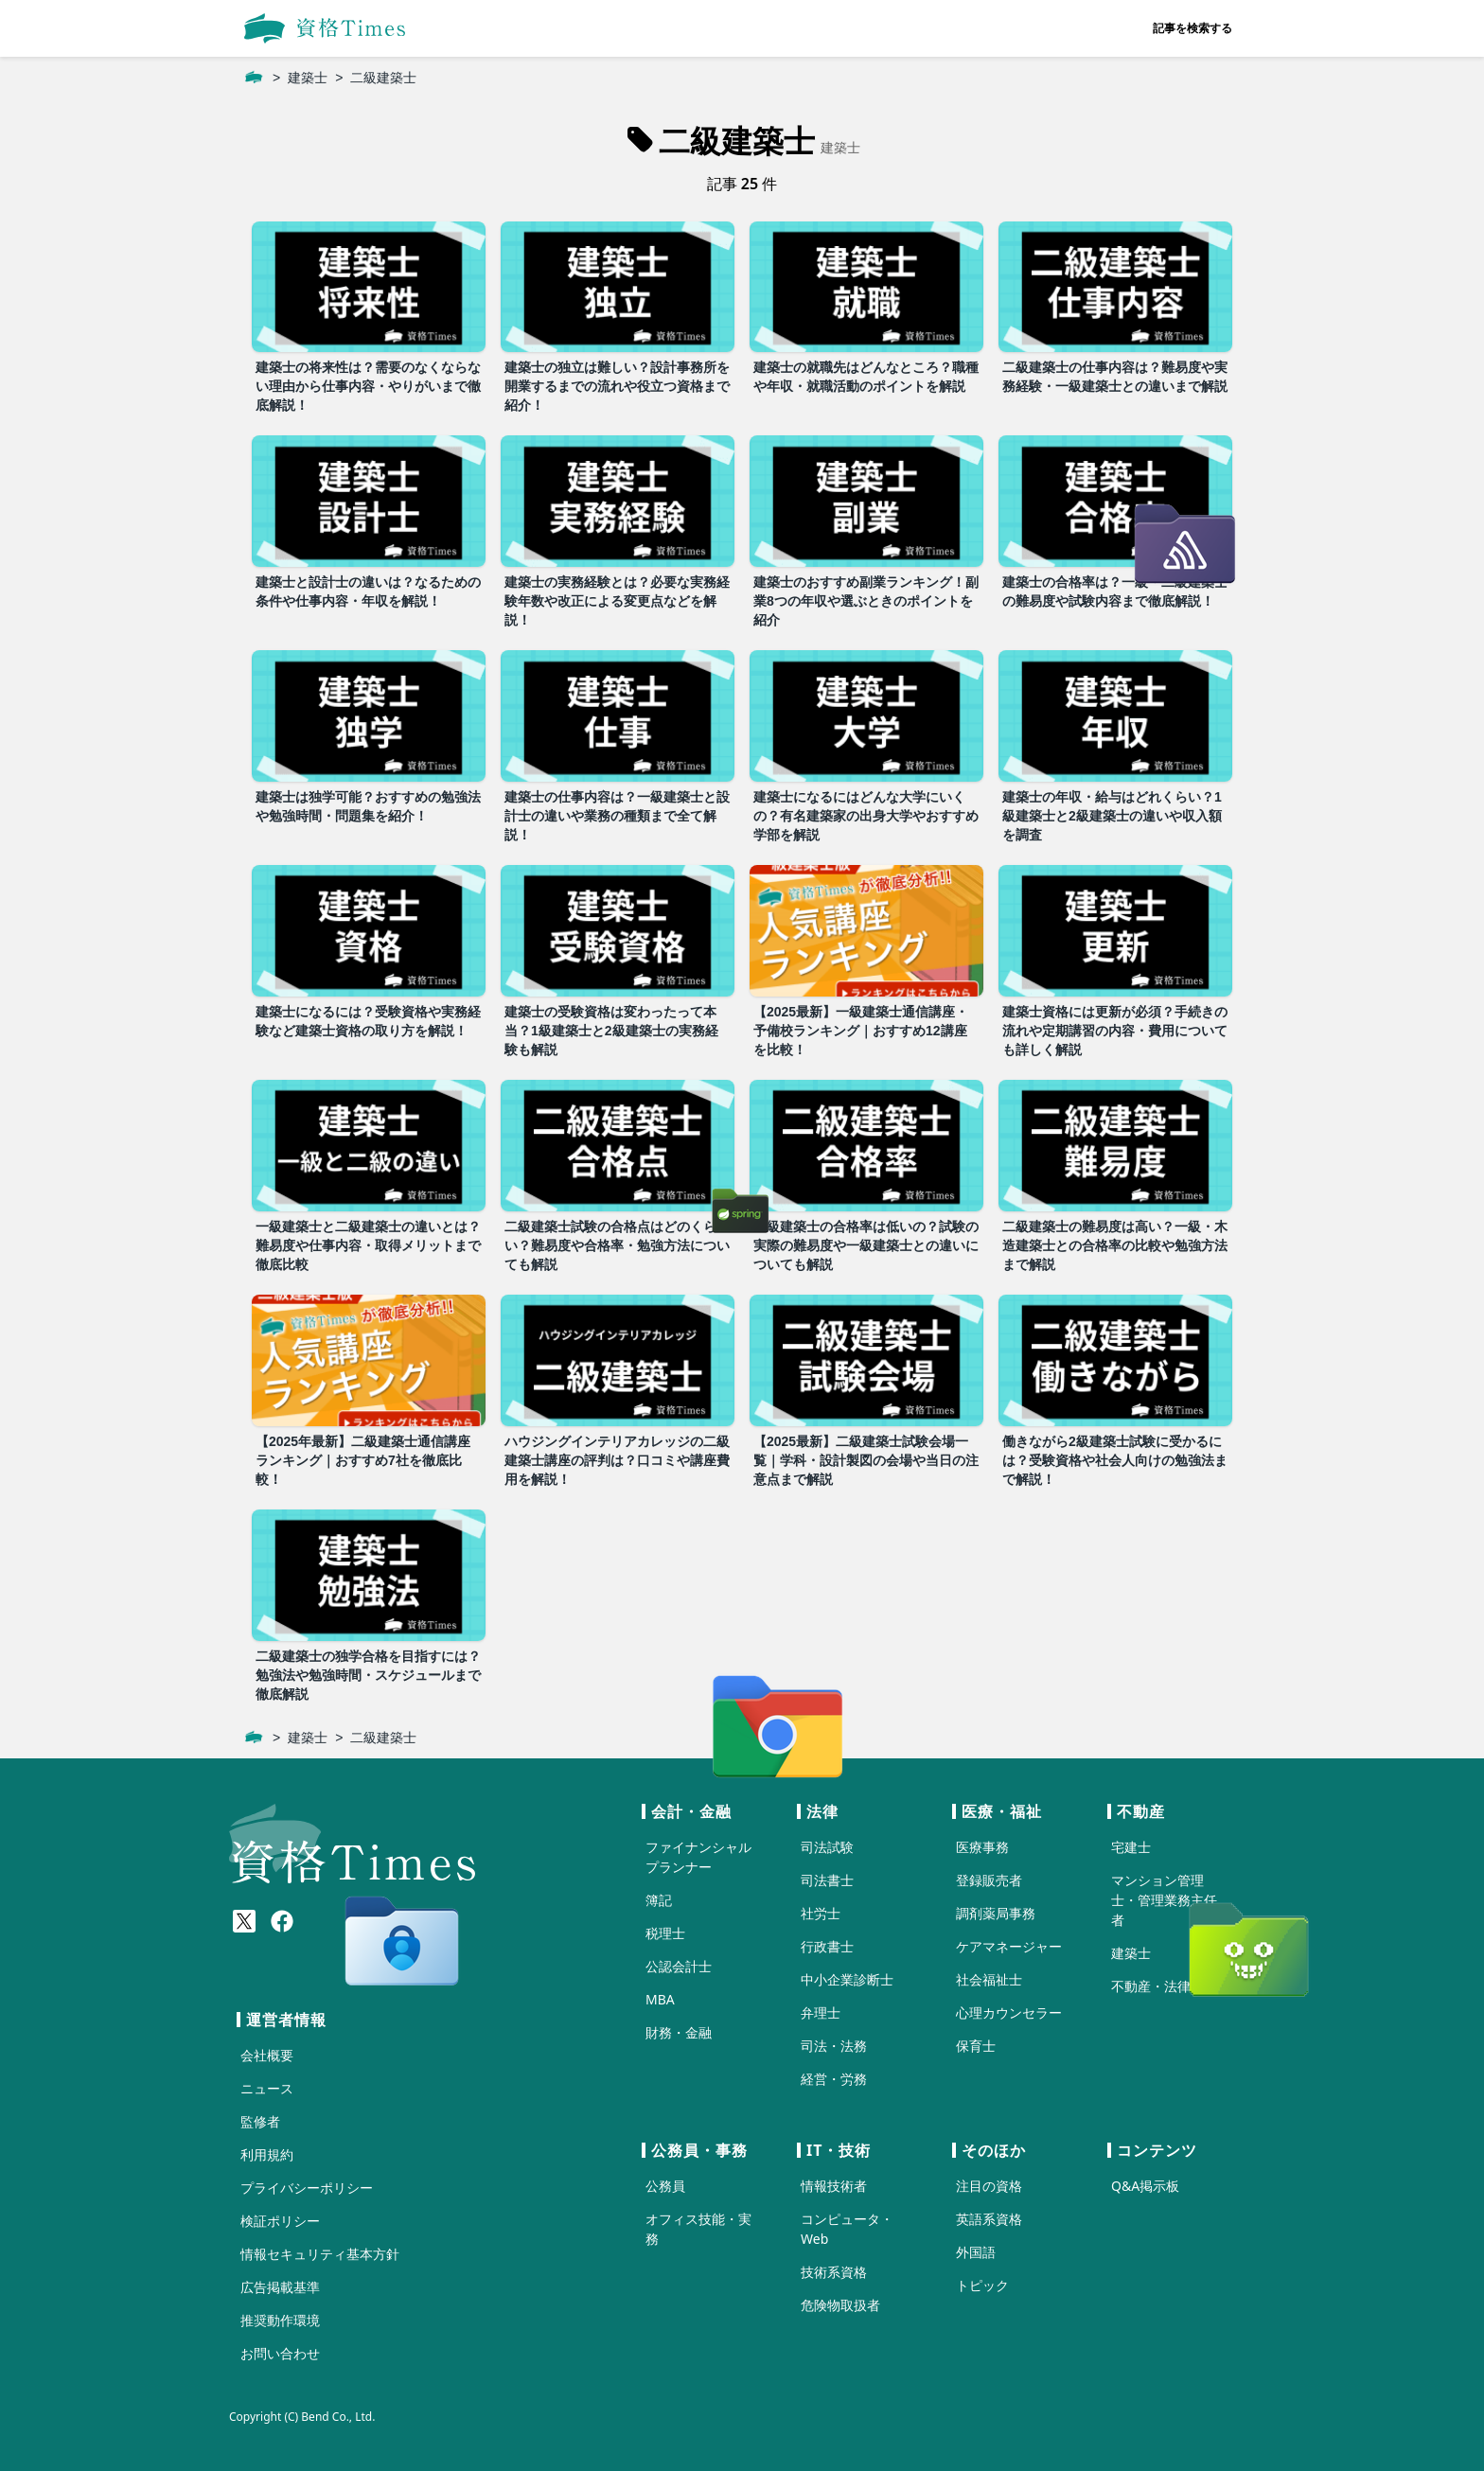  Describe the element at coordinates (1248, 1952) in the screenshot. I see `open GameJolt games folder` at that location.